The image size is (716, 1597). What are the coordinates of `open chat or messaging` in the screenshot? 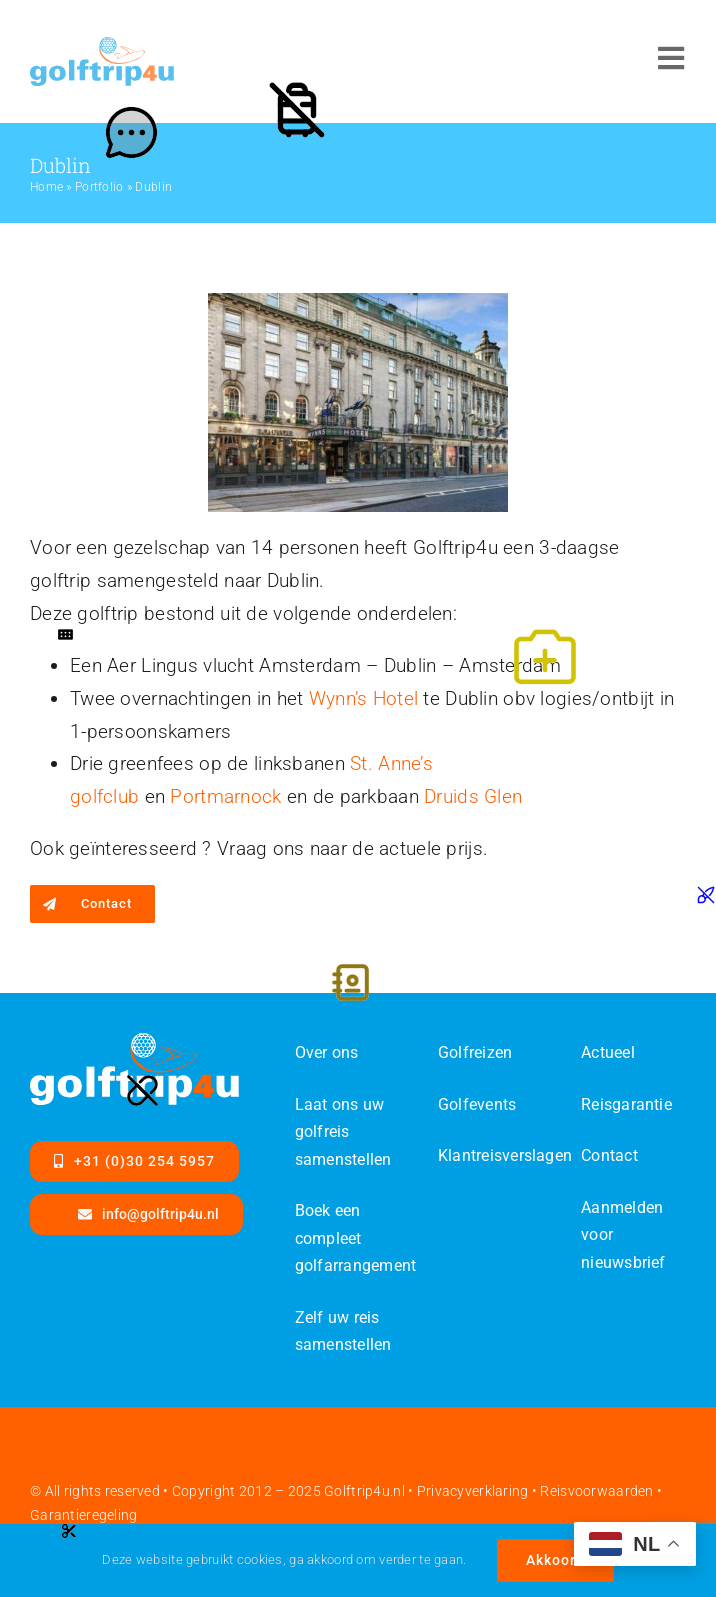 It's located at (131, 132).